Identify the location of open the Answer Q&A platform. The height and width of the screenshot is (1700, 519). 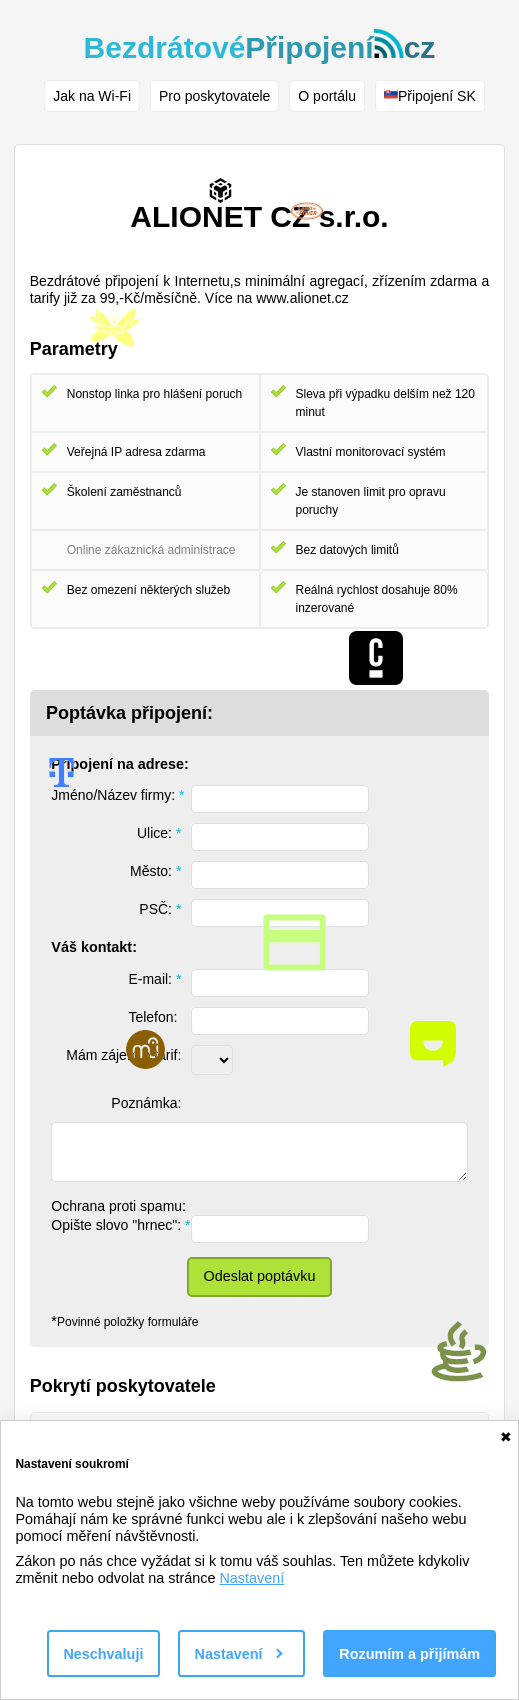
(433, 1044).